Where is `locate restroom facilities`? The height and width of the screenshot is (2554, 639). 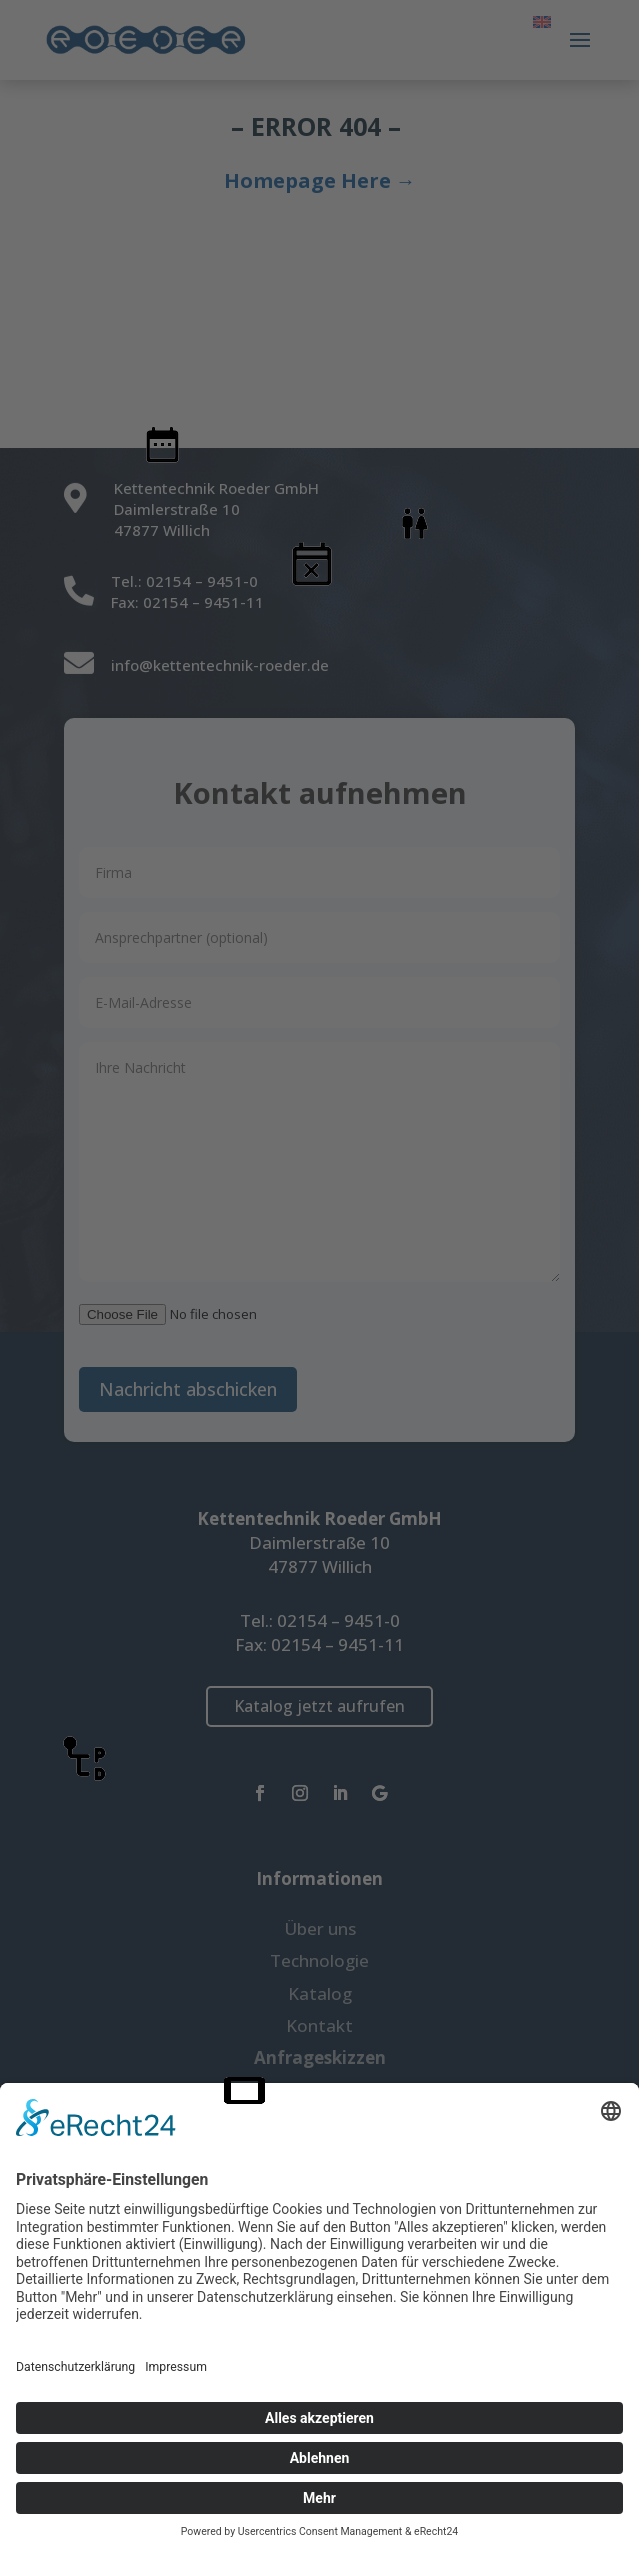
locate restroom facilities is located at coordinates (414, 523).